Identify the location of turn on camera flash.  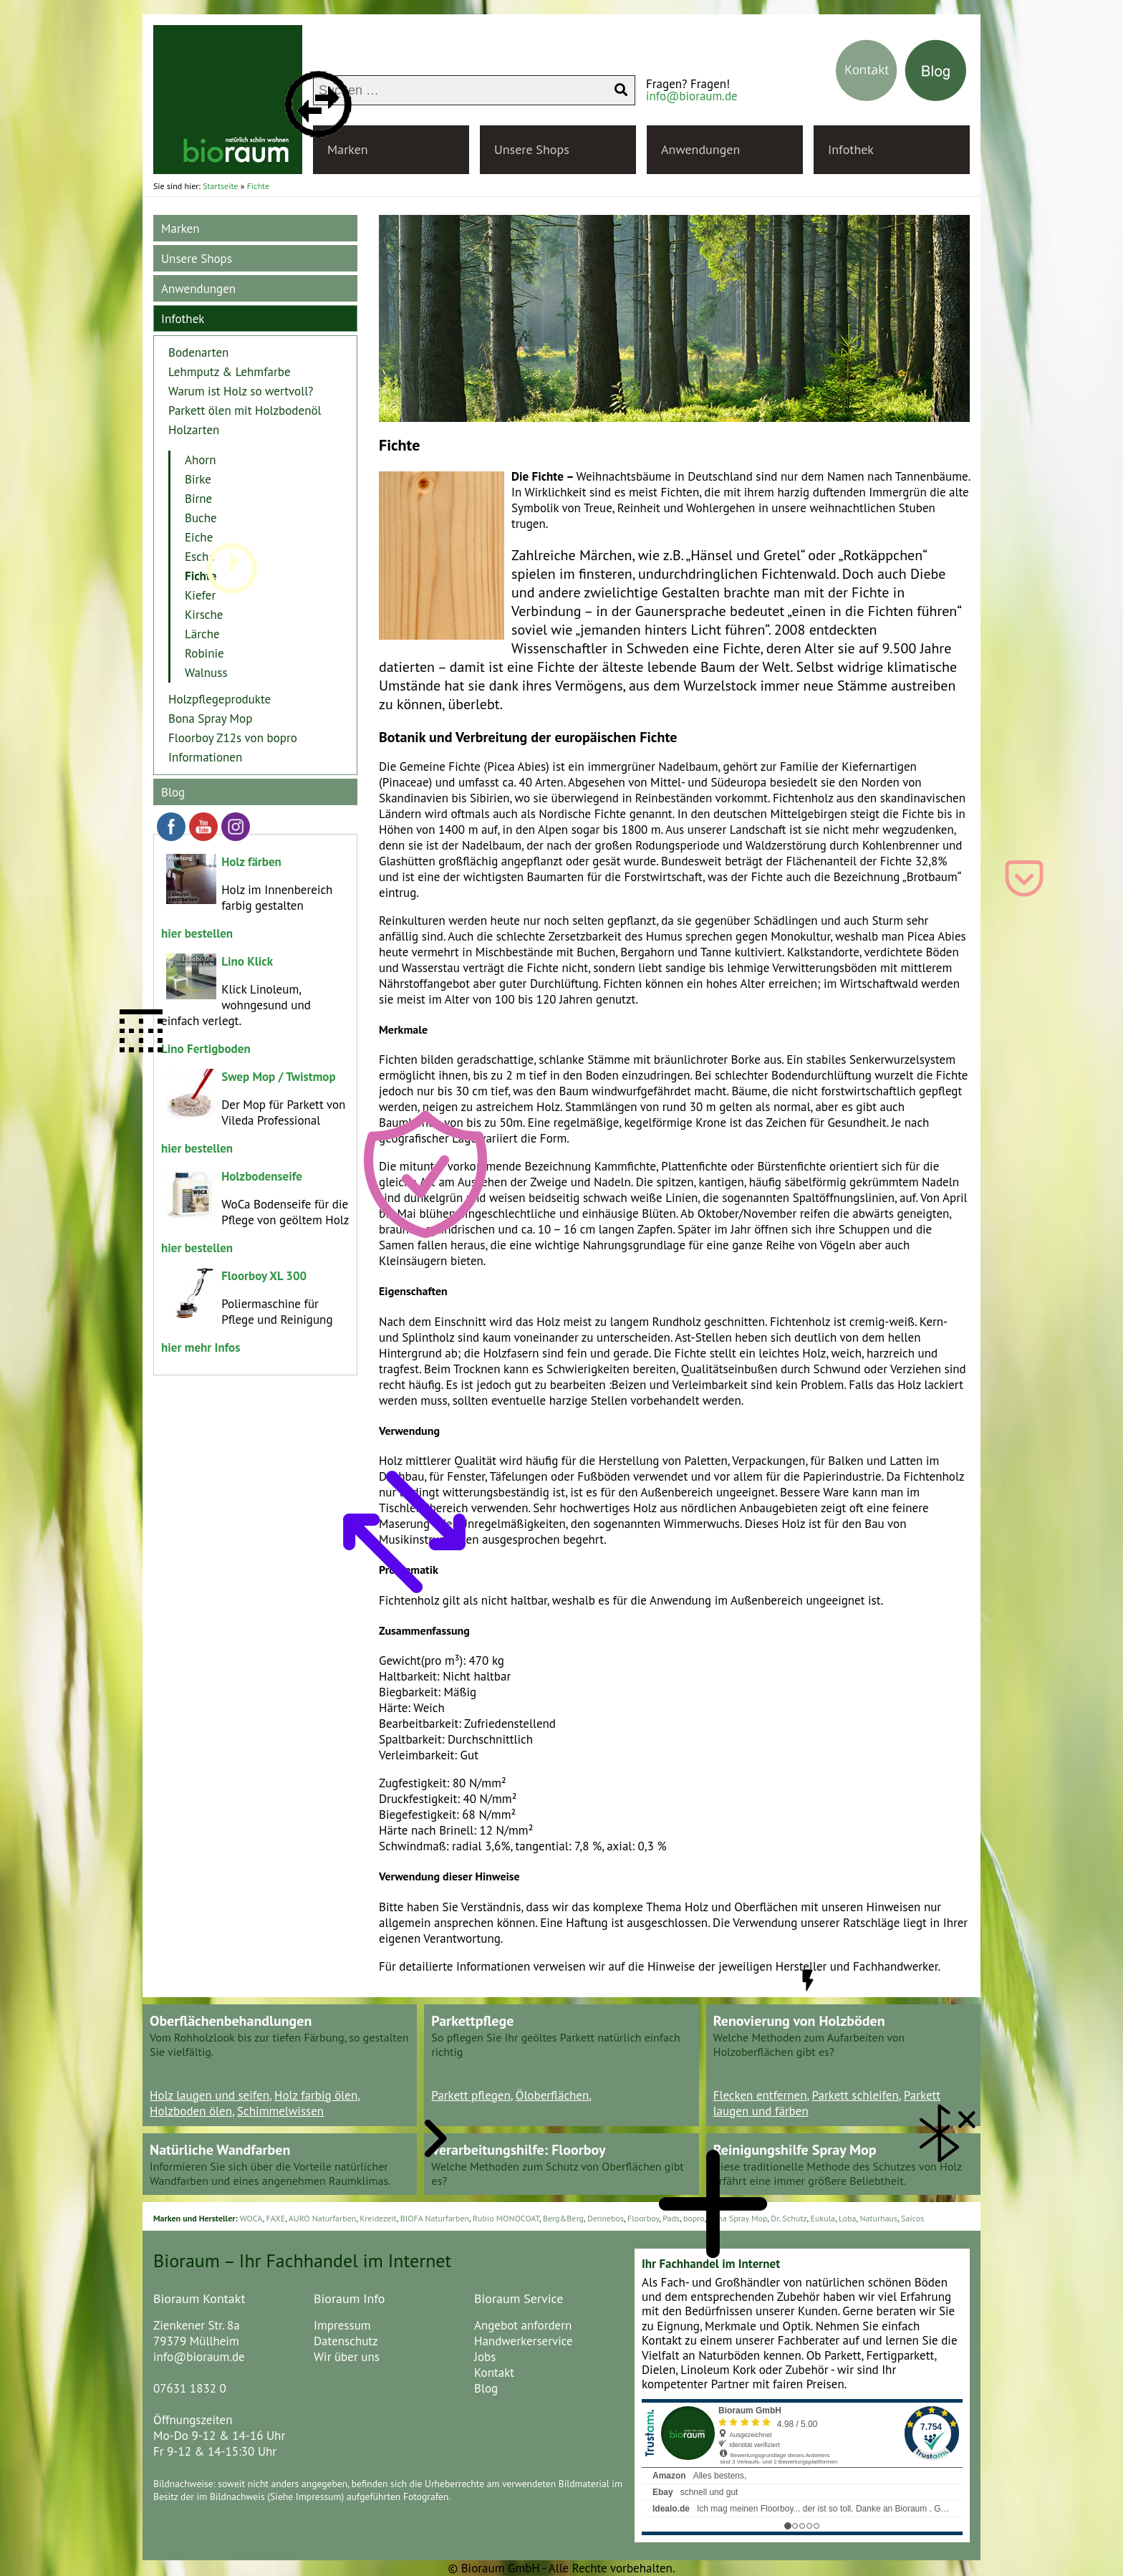
(808, 1981).